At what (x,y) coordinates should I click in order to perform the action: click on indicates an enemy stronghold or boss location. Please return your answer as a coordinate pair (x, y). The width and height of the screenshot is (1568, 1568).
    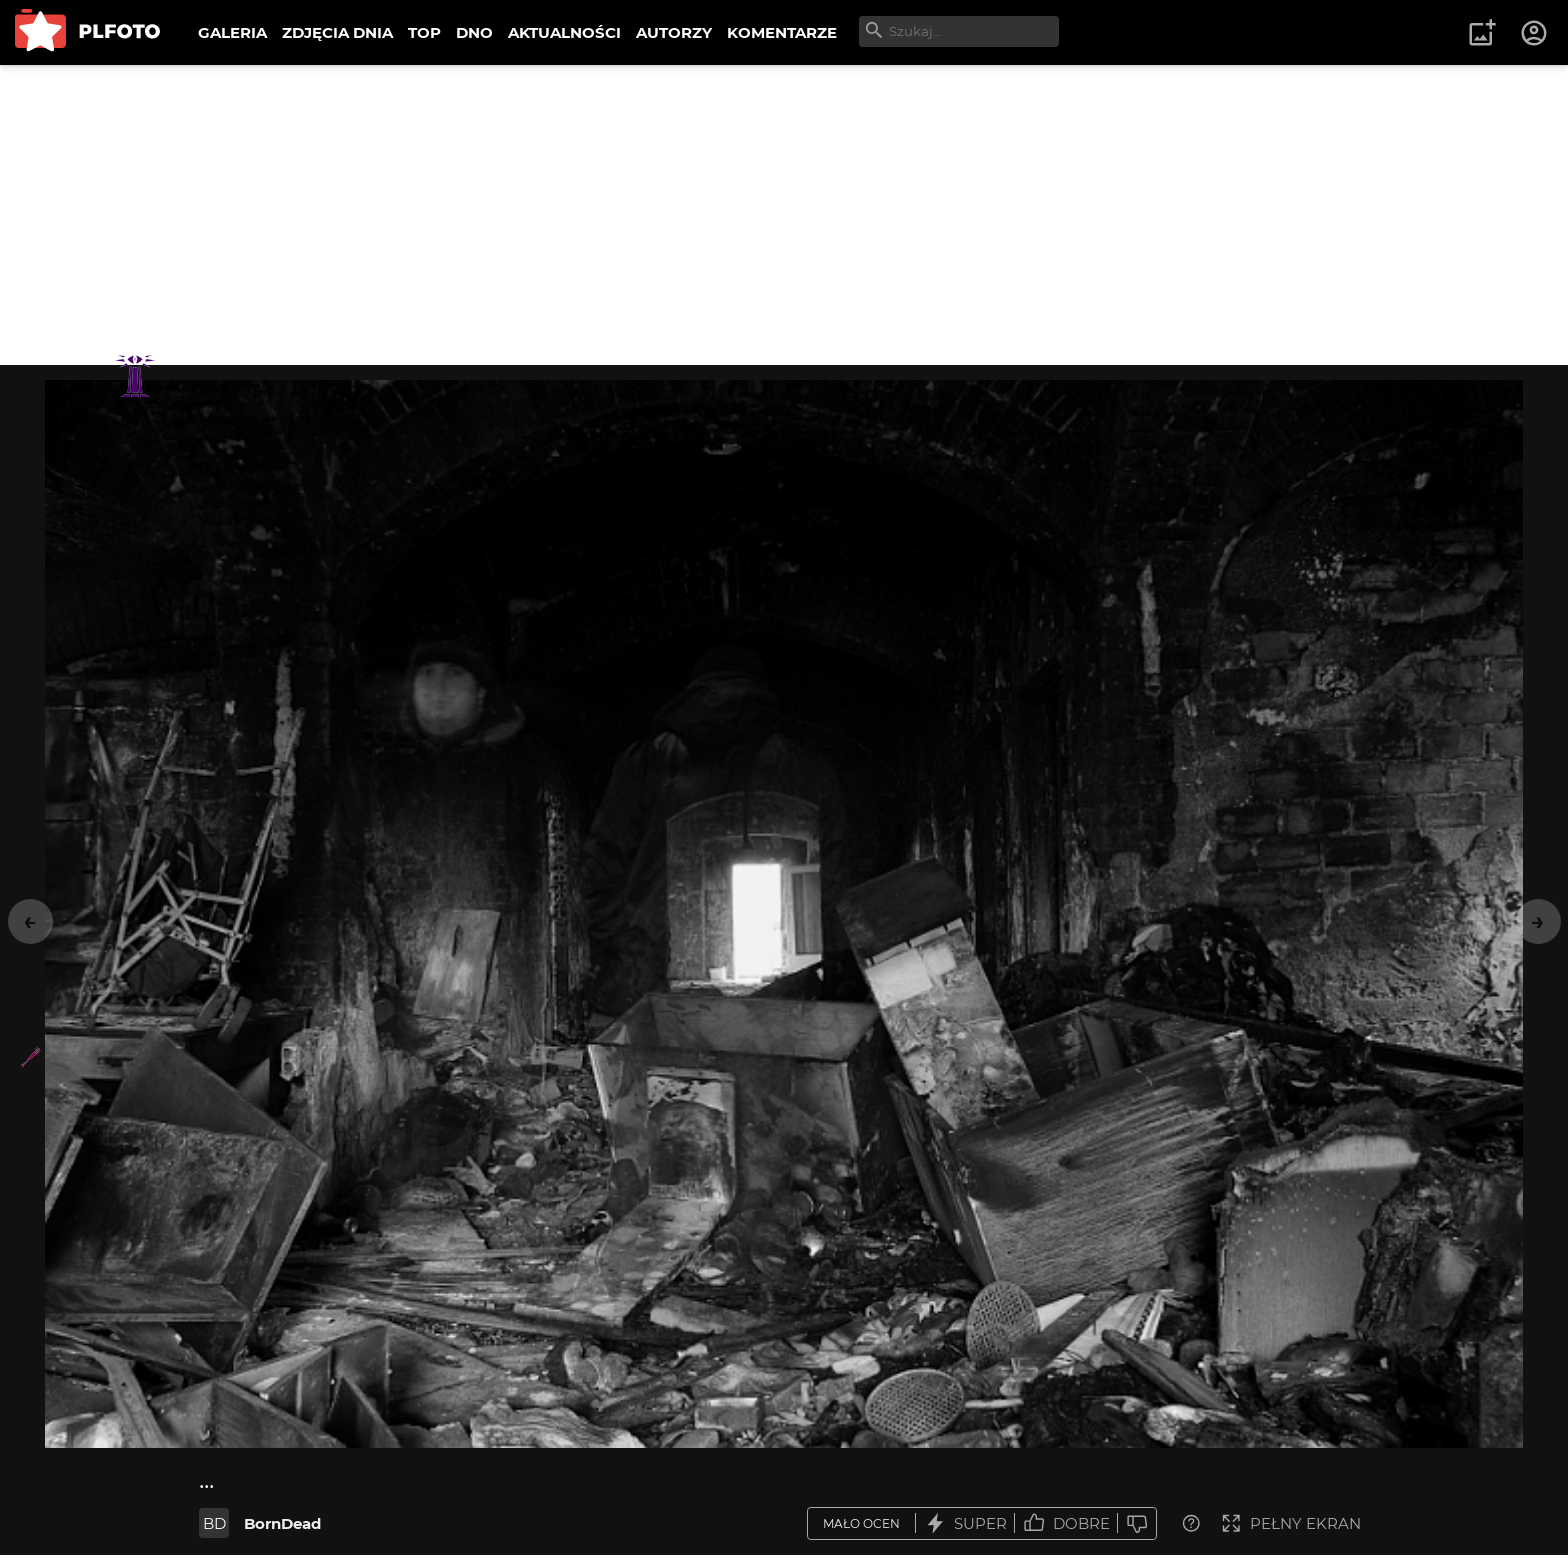
    Looking at the image, I should click on (135, 376).